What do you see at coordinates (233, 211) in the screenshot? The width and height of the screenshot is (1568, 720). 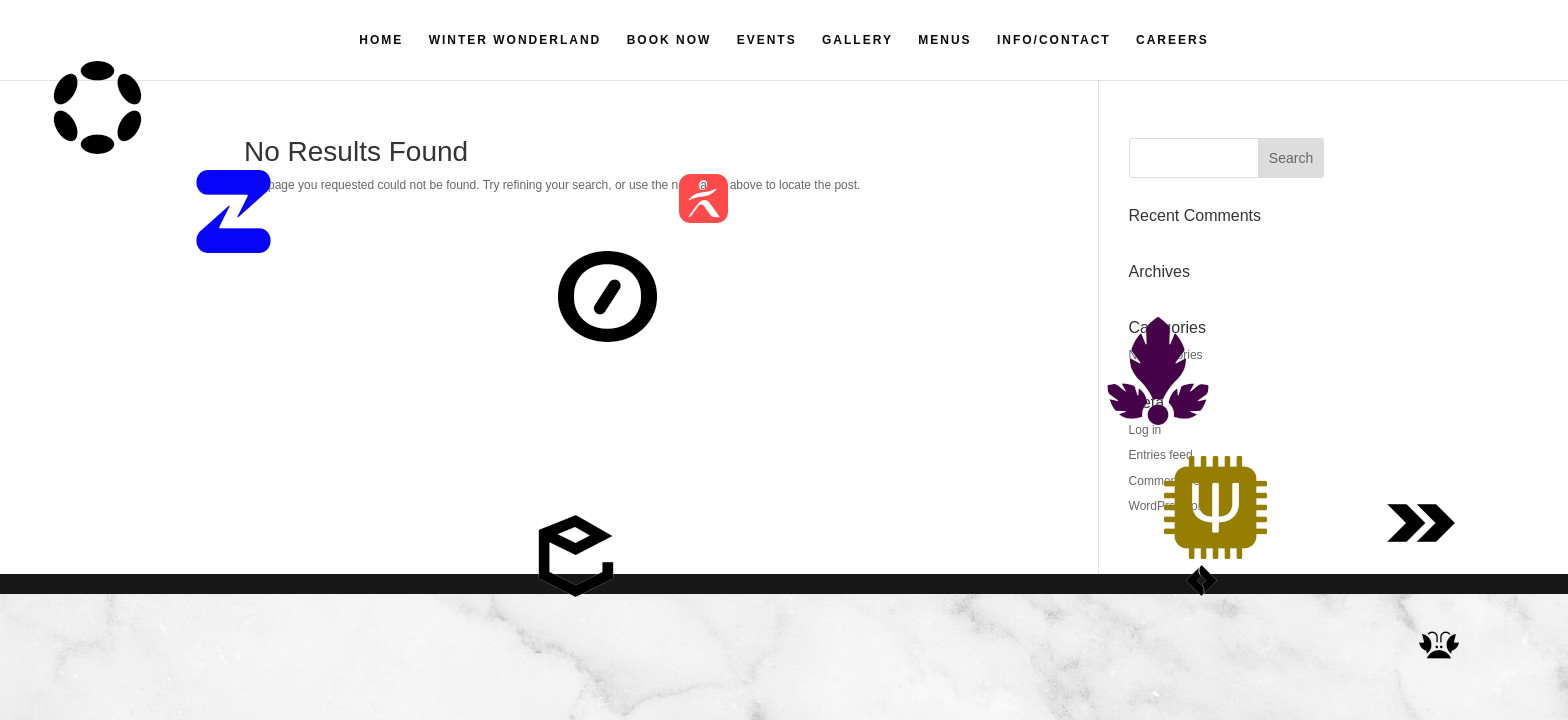 I see `open zulip messaging app` at bounding box center [233, 211].